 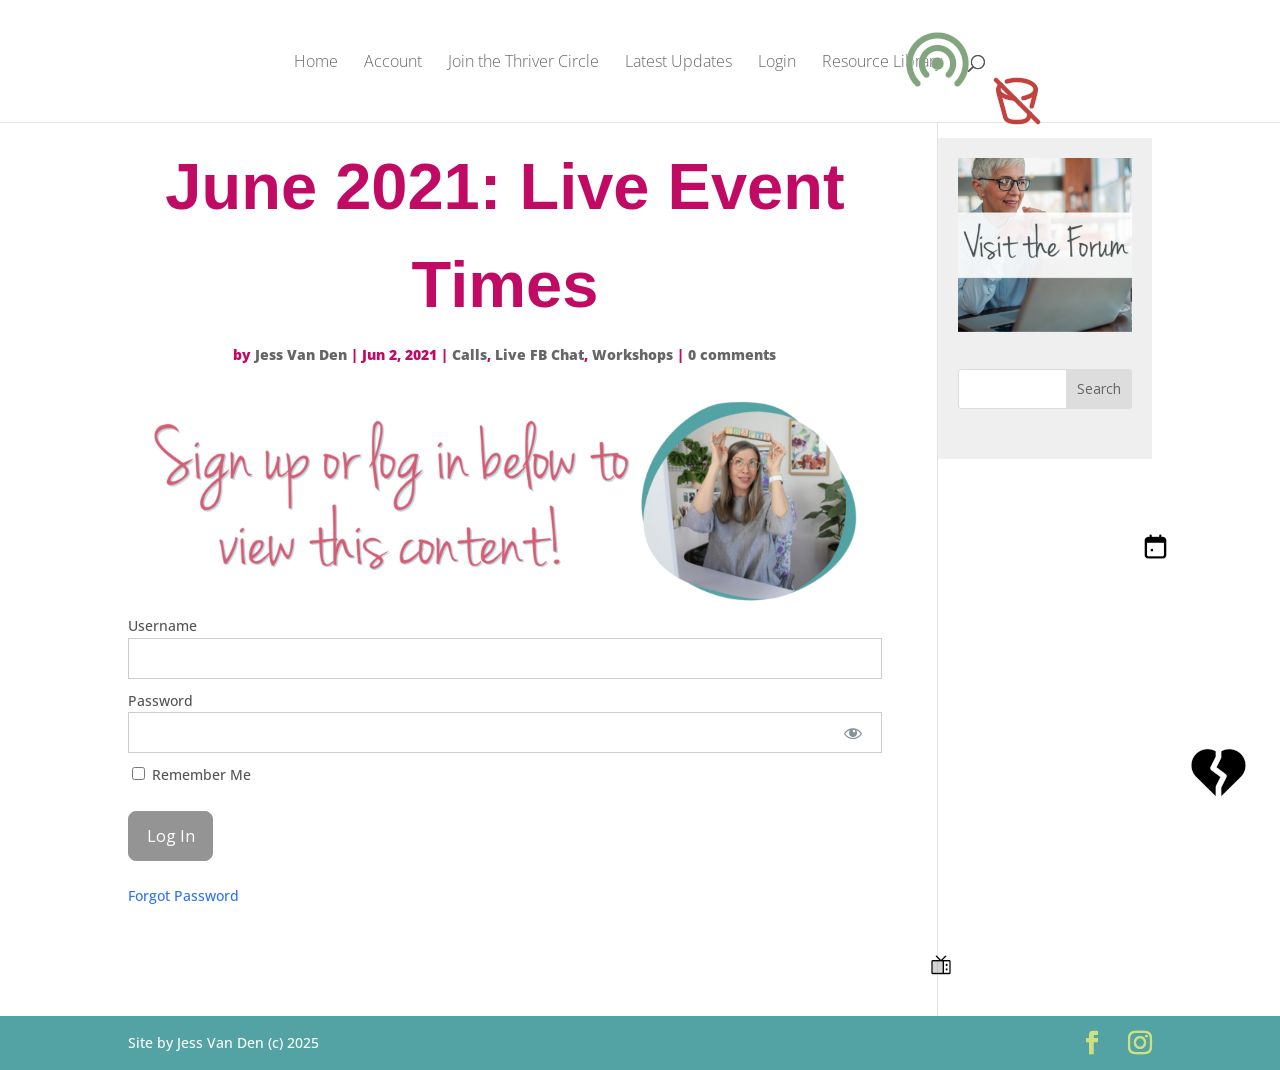 What do you see at coordinates (1017, 101) in the screenshot?
I see `disable paint bucket or fill tool` at bounding box center [1017, 101].